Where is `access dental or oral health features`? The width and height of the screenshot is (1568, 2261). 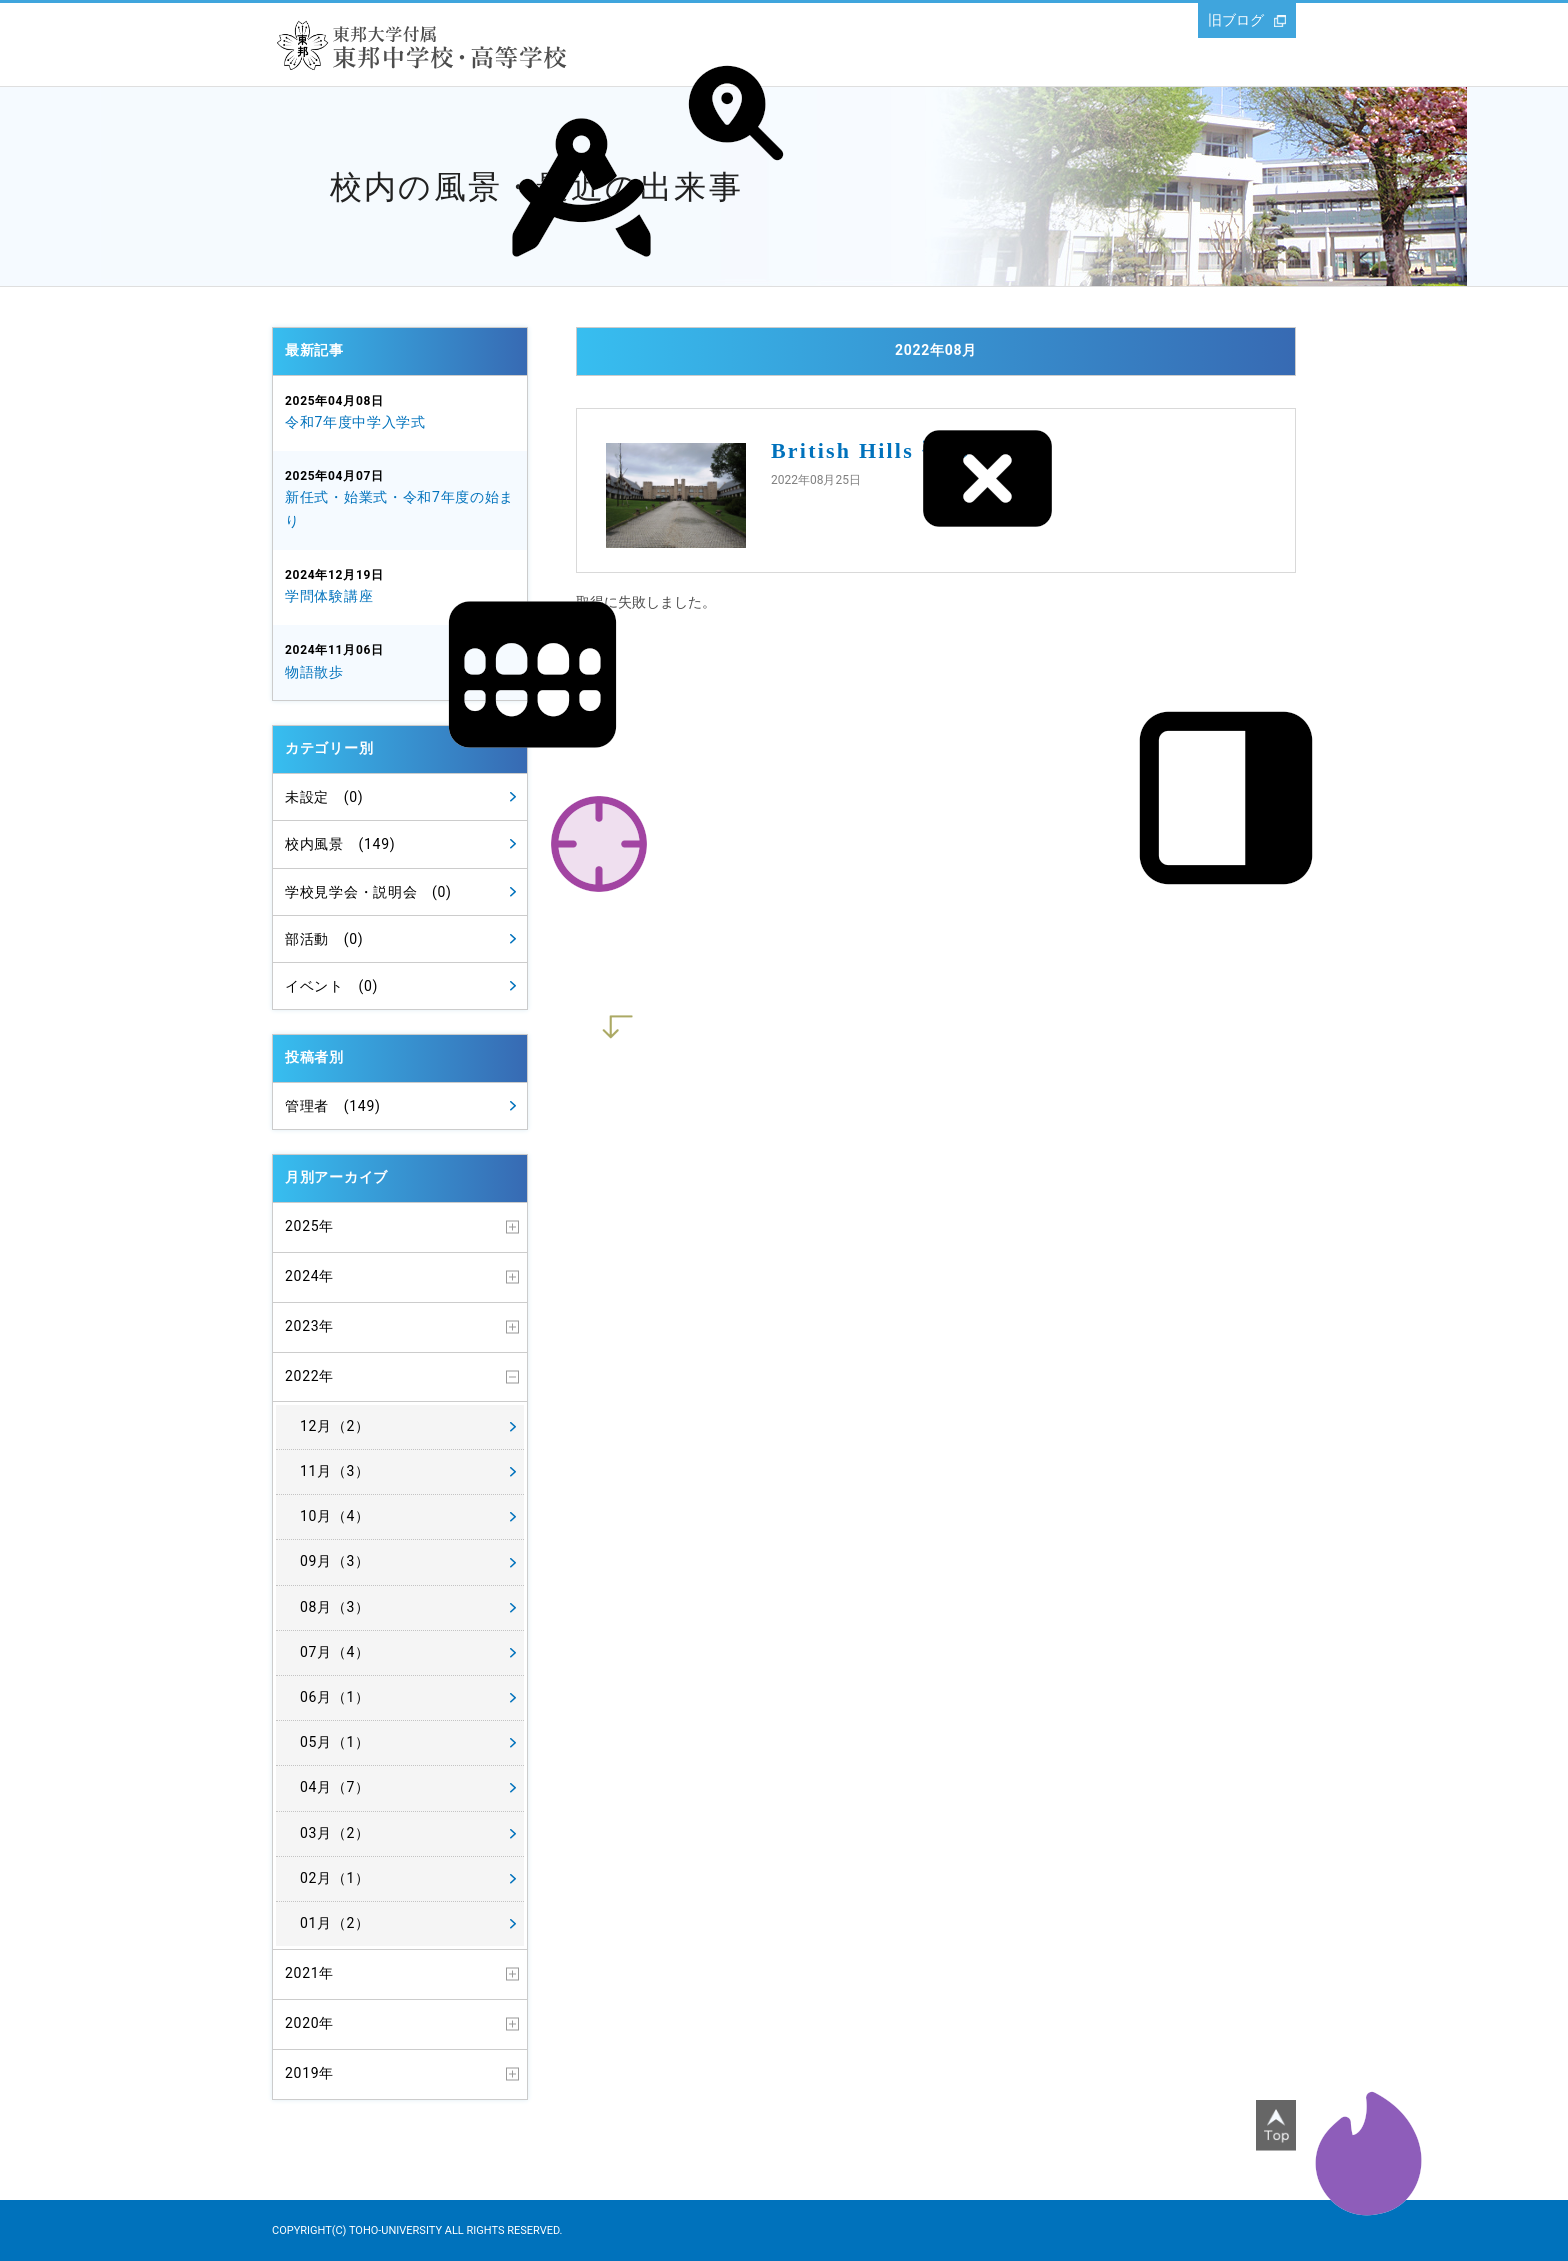
access dental or oral health features is located at coordinates (532, 674).